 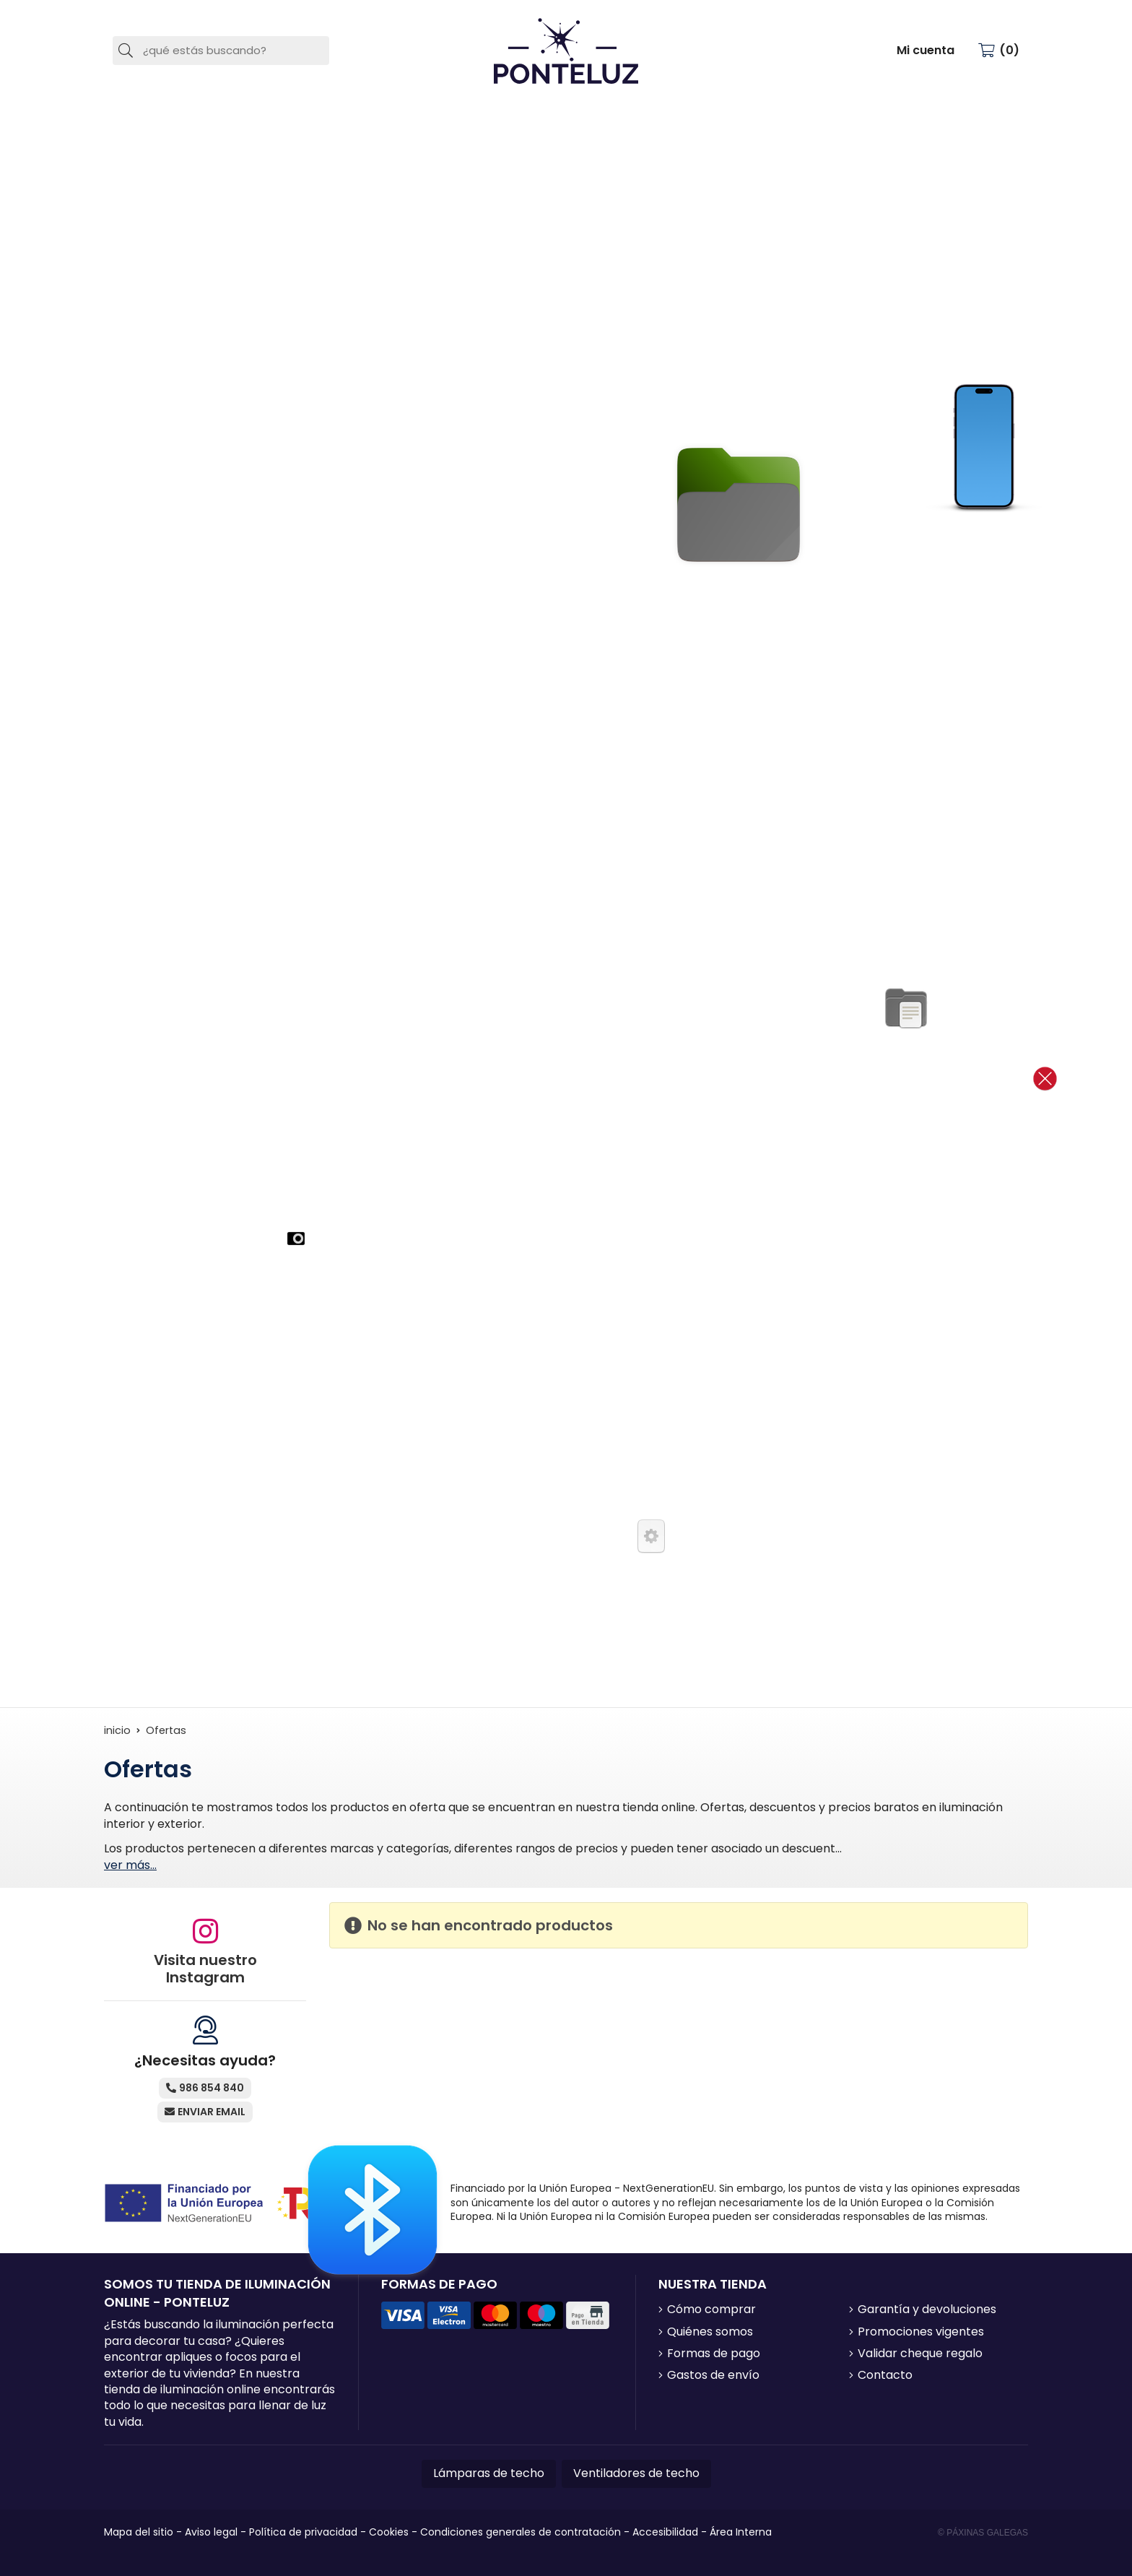 What do you see at coordinates (984, 448) in the screenshot?
I see `iPhone 14 Pro device icon` at bounding box center [984, 448].